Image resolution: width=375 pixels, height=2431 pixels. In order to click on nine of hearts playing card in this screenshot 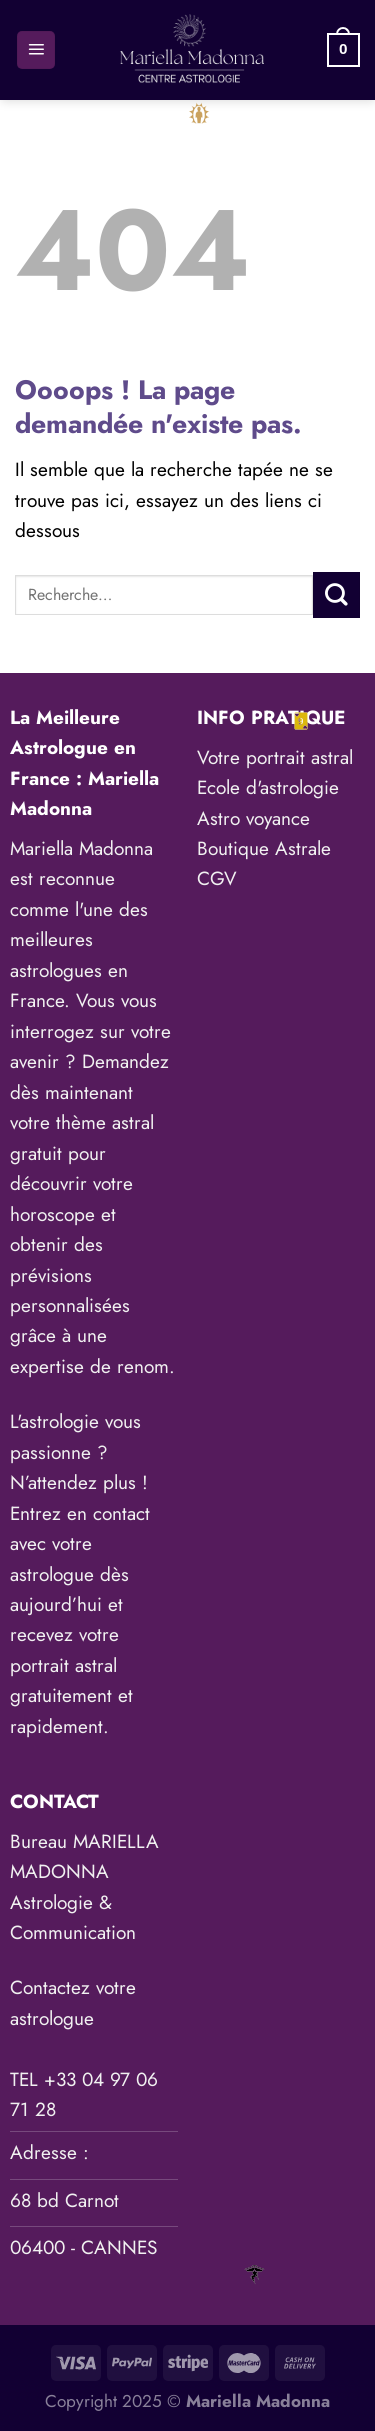, I will do `click(301, 721)`.